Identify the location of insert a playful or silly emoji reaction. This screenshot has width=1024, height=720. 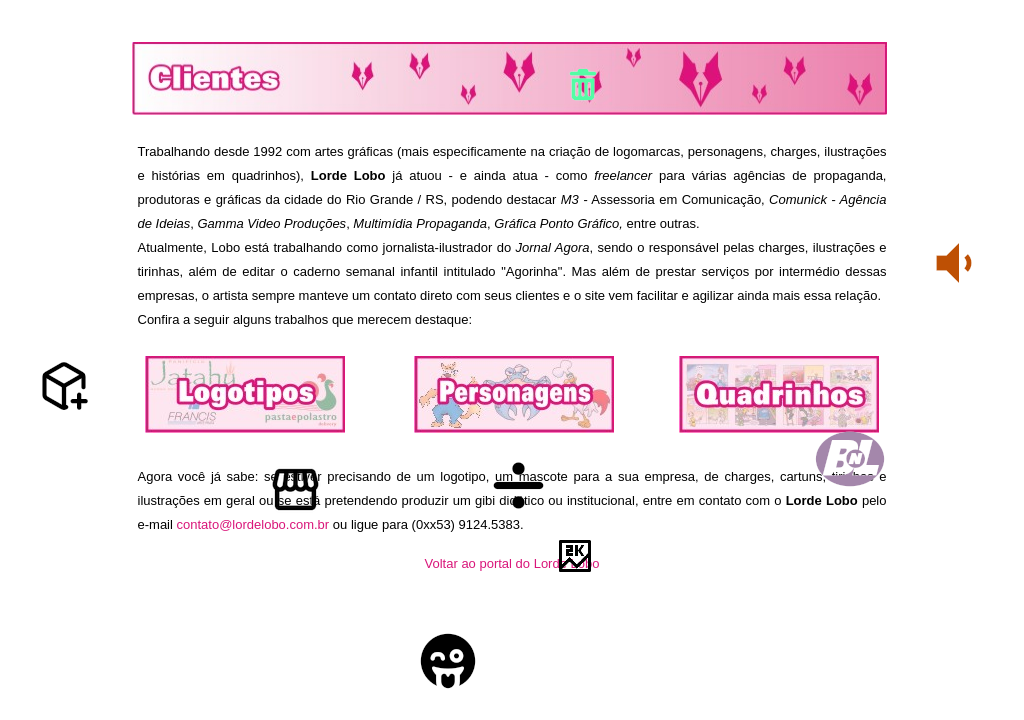
(448, 661).